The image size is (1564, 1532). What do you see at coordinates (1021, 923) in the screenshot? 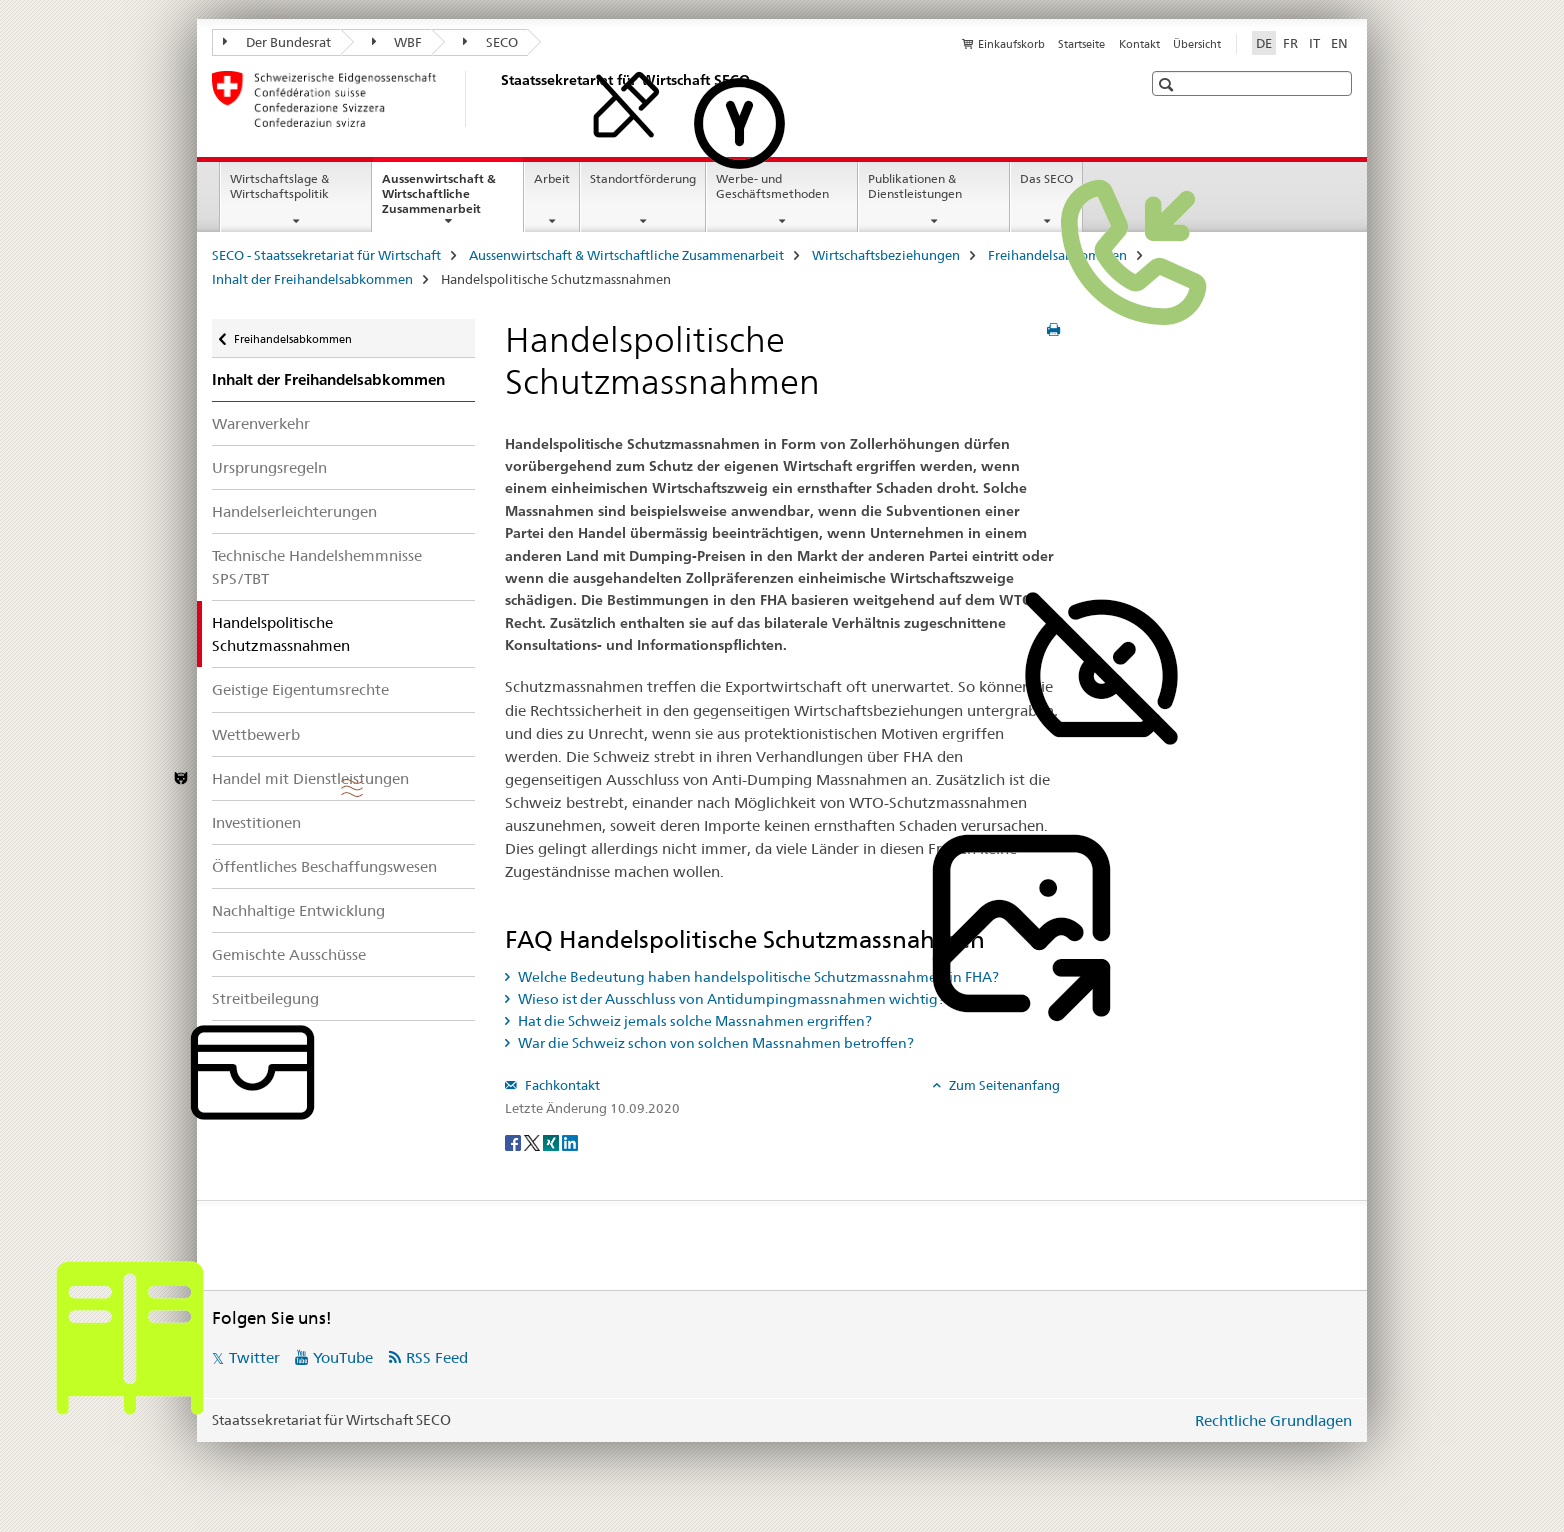
I see `share a photo or image` at bounding box center [1021, 923].